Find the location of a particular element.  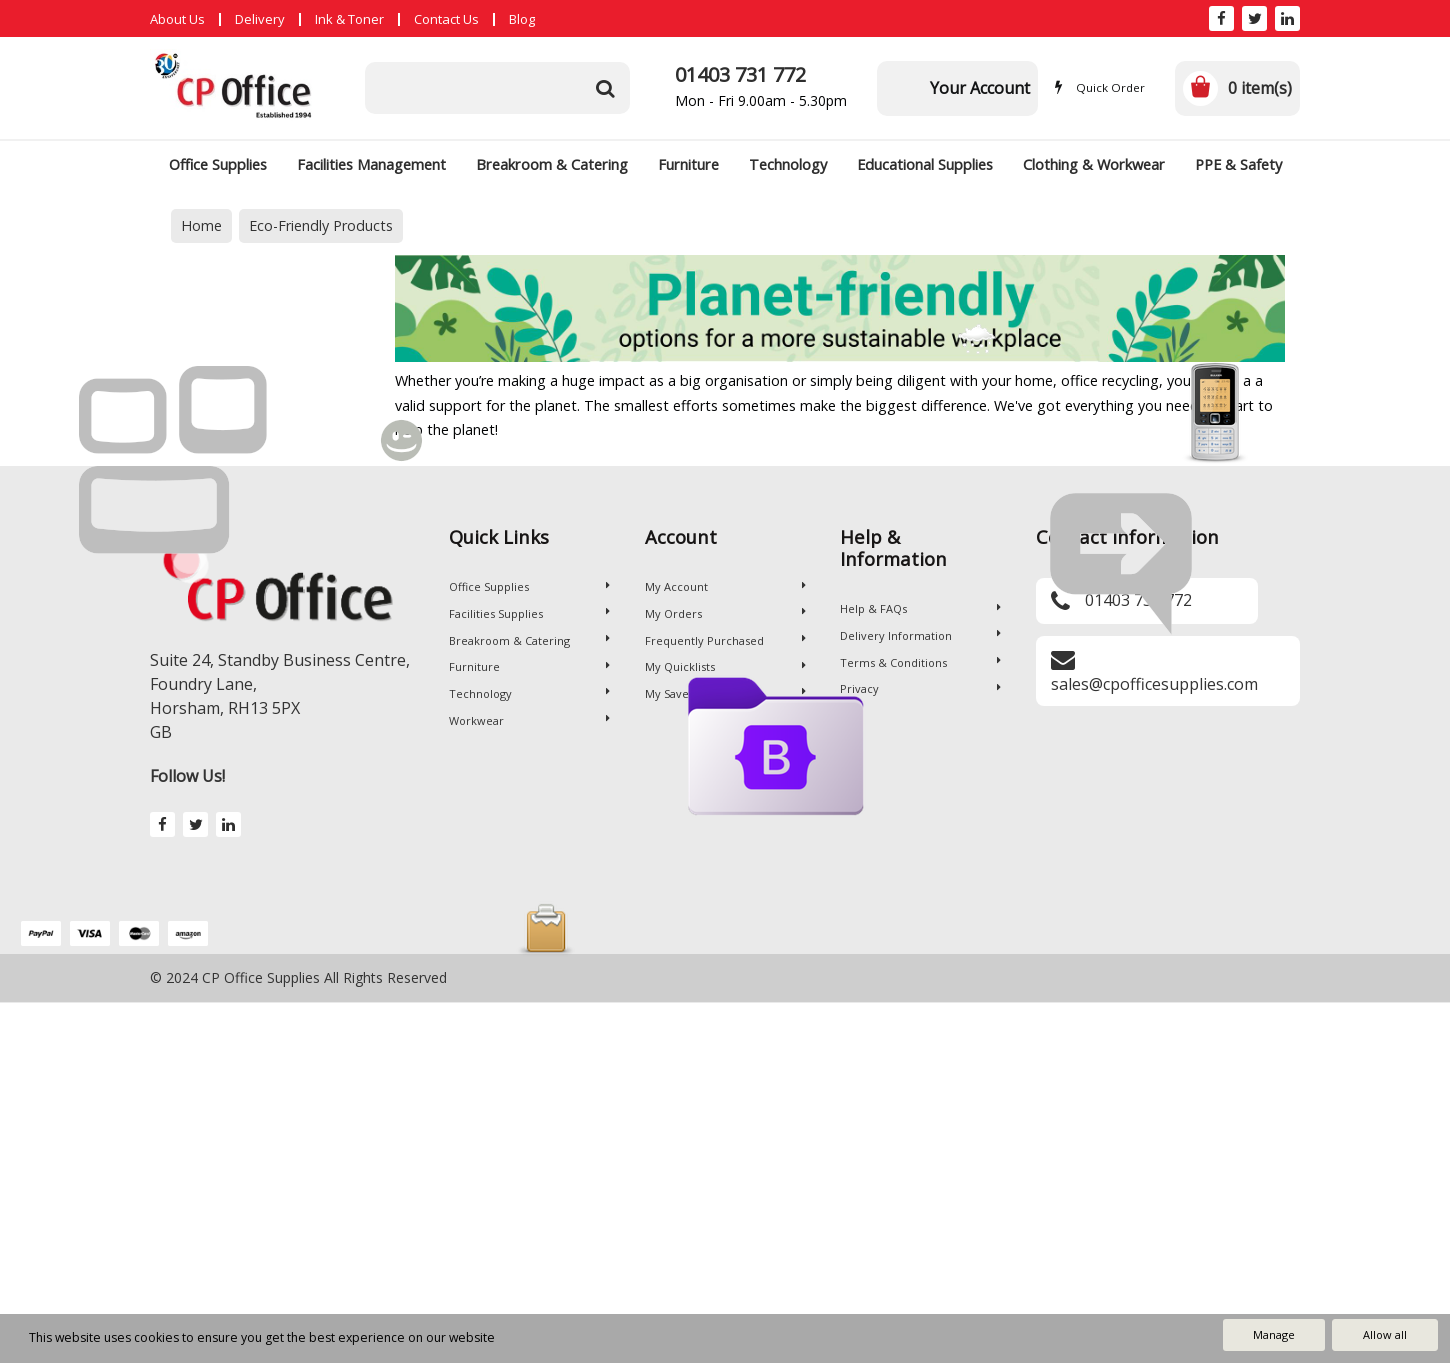

indicates a task or assignment is overdue is located at coordinates (545, 928).